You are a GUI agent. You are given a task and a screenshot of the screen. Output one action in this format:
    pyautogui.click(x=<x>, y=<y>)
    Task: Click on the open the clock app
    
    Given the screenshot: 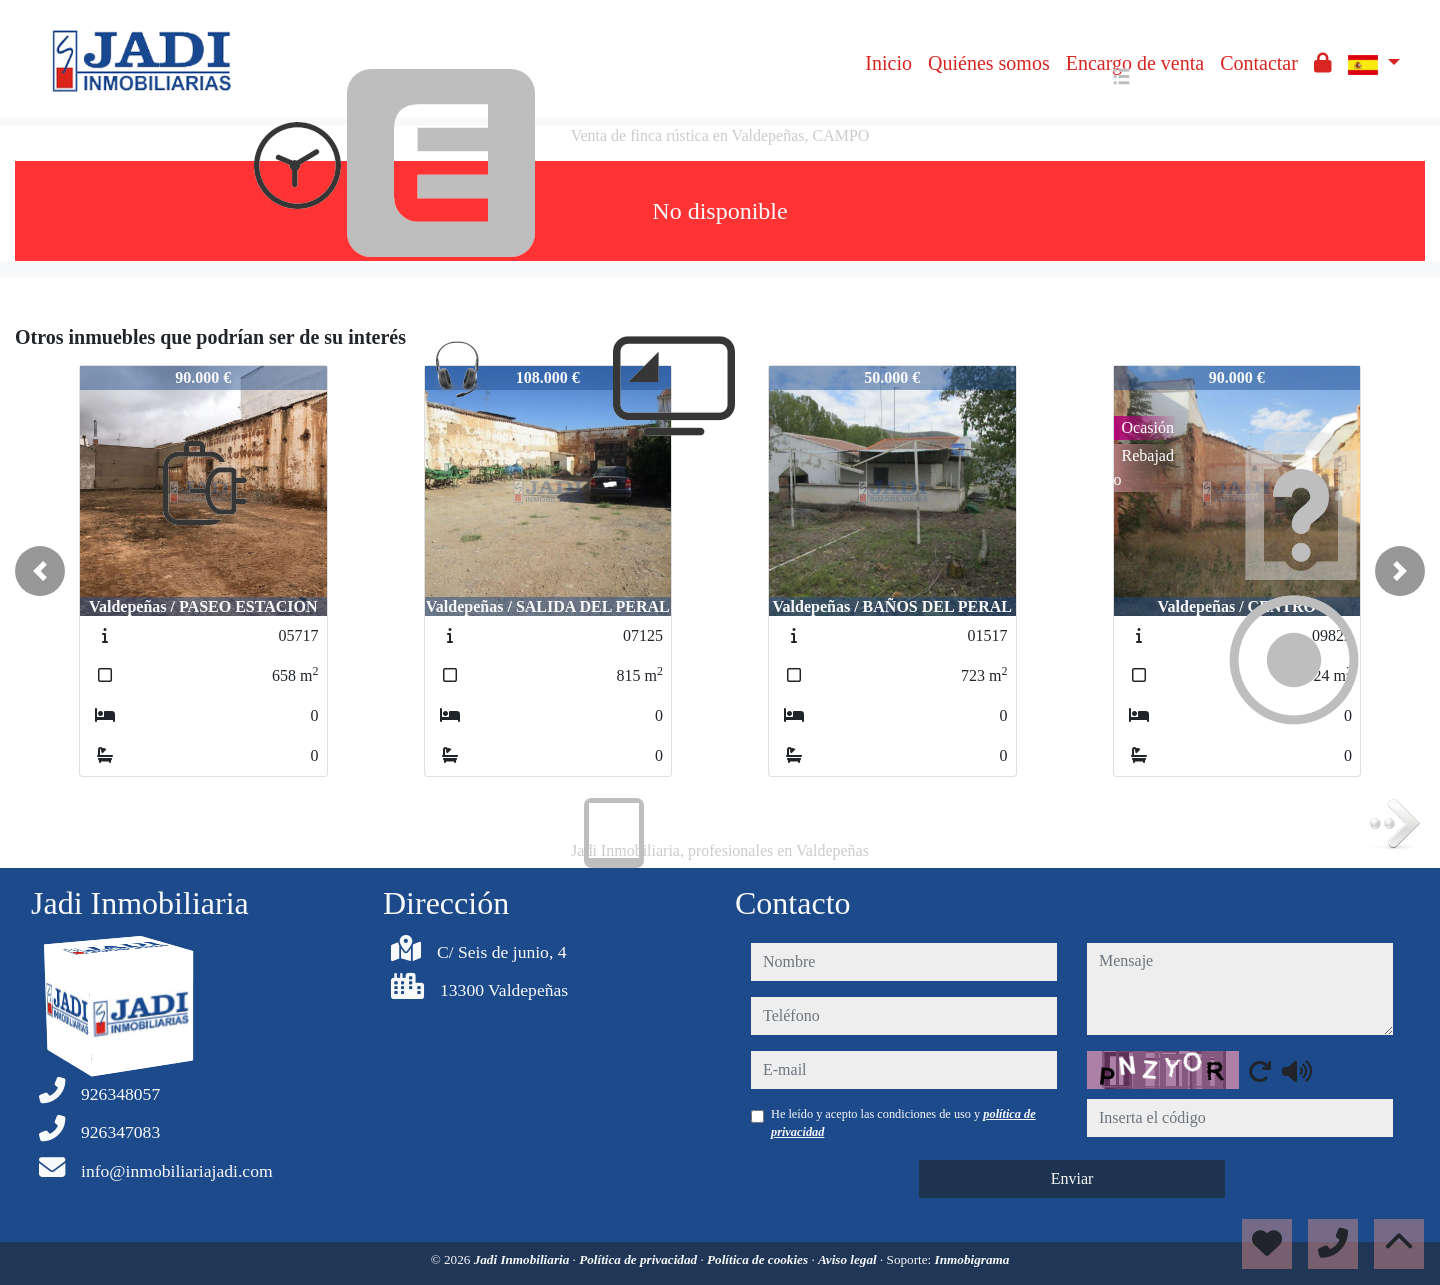 What is the action you would take?
    pyautogui.click(x=297, y=165)
    